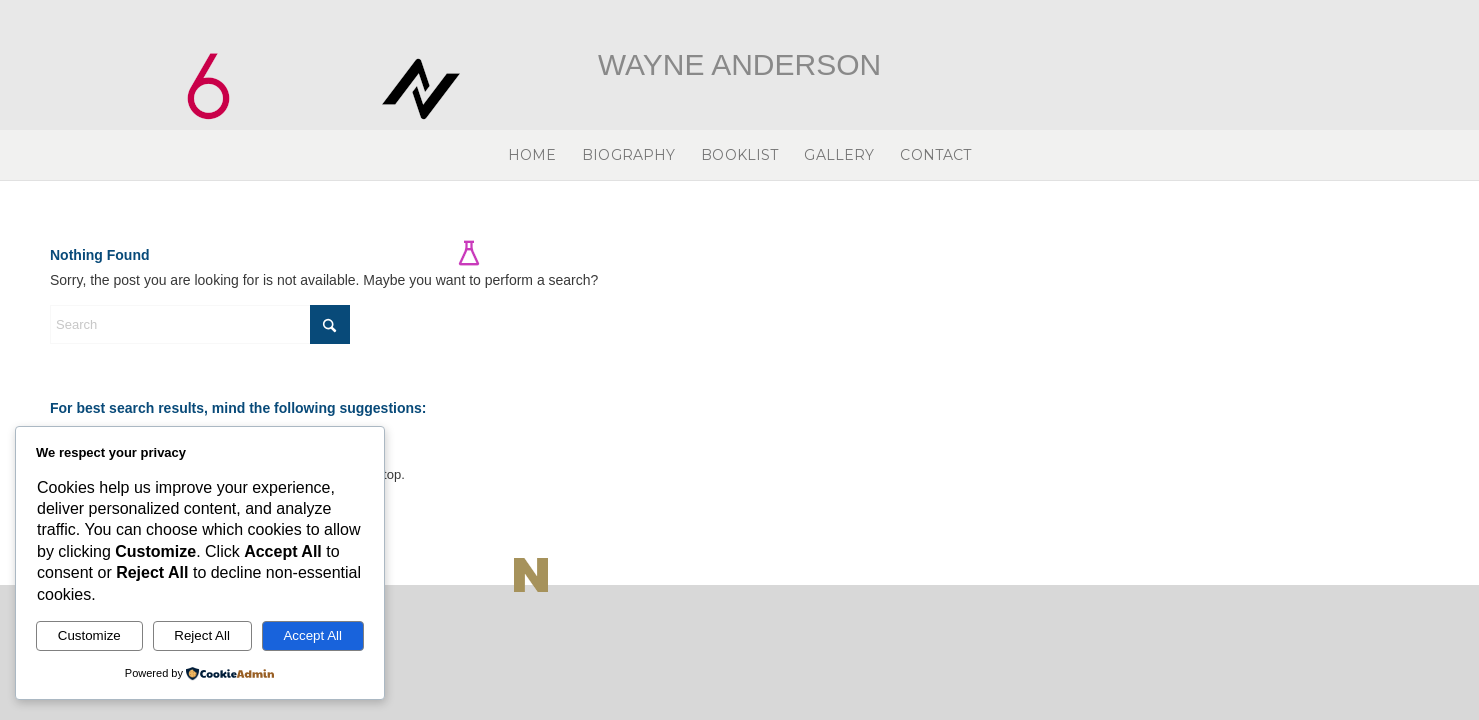  Describe the element at coordinates (469, 253) in the screenshot. I see `access laboratory or science features` at that location.